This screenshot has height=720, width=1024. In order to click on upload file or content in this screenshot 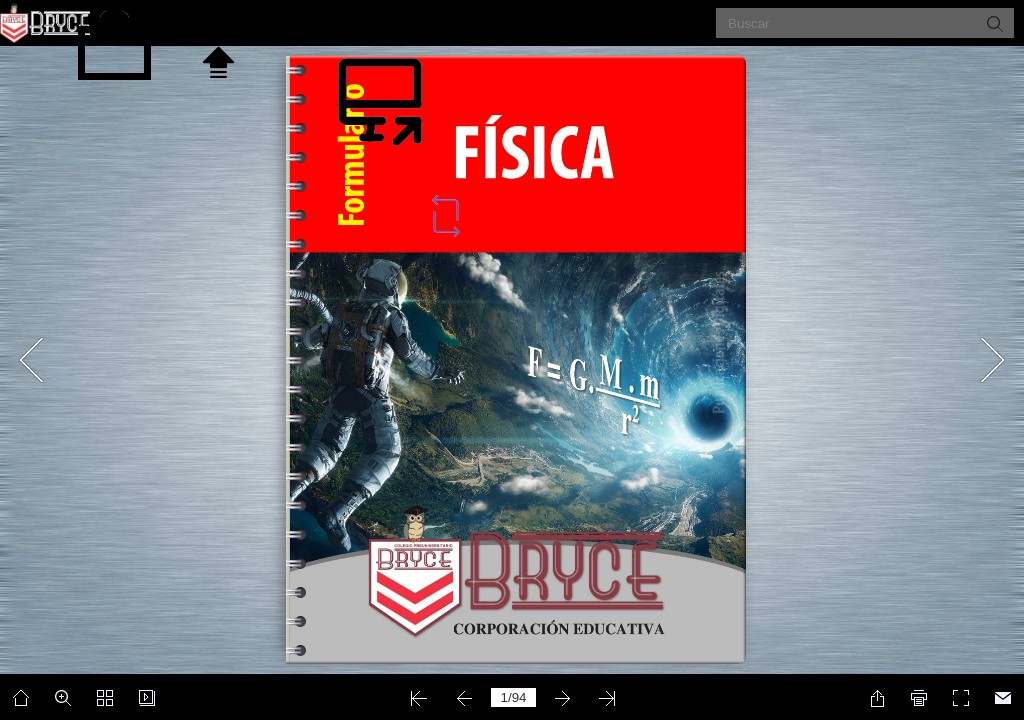, I will do `click(218, 63)`.